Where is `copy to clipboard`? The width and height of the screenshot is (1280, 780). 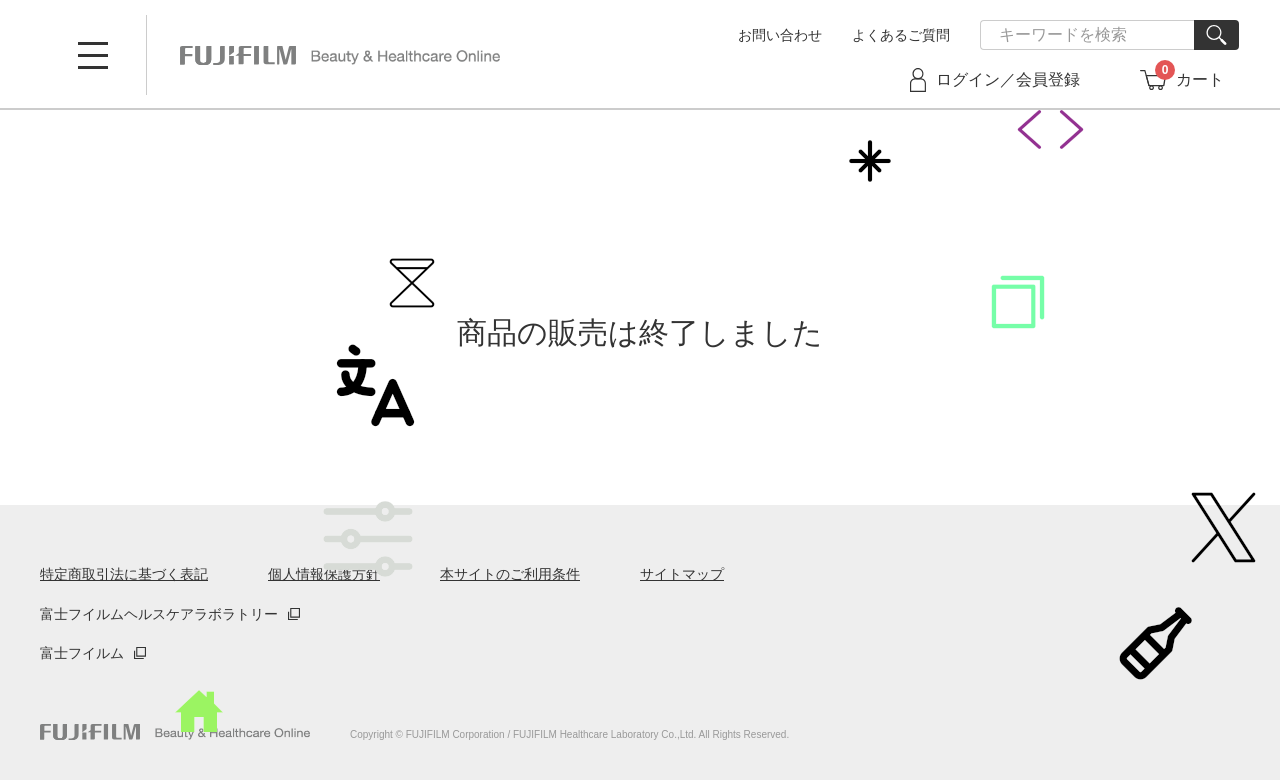
copy to clipboard is located at coordinates (1018, 302).